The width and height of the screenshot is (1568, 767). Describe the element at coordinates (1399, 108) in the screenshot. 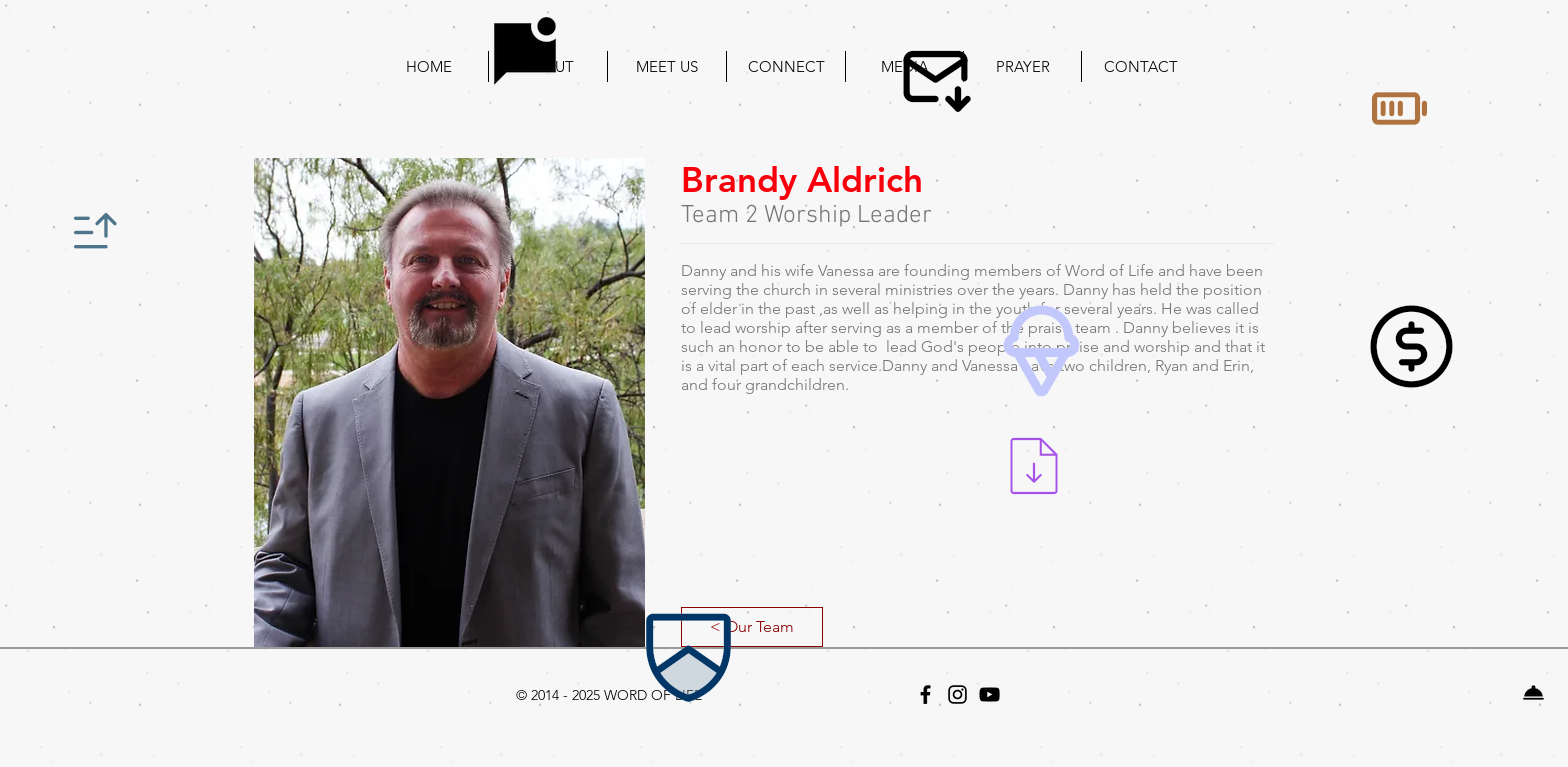

I see `indicates high battery level` at that location.